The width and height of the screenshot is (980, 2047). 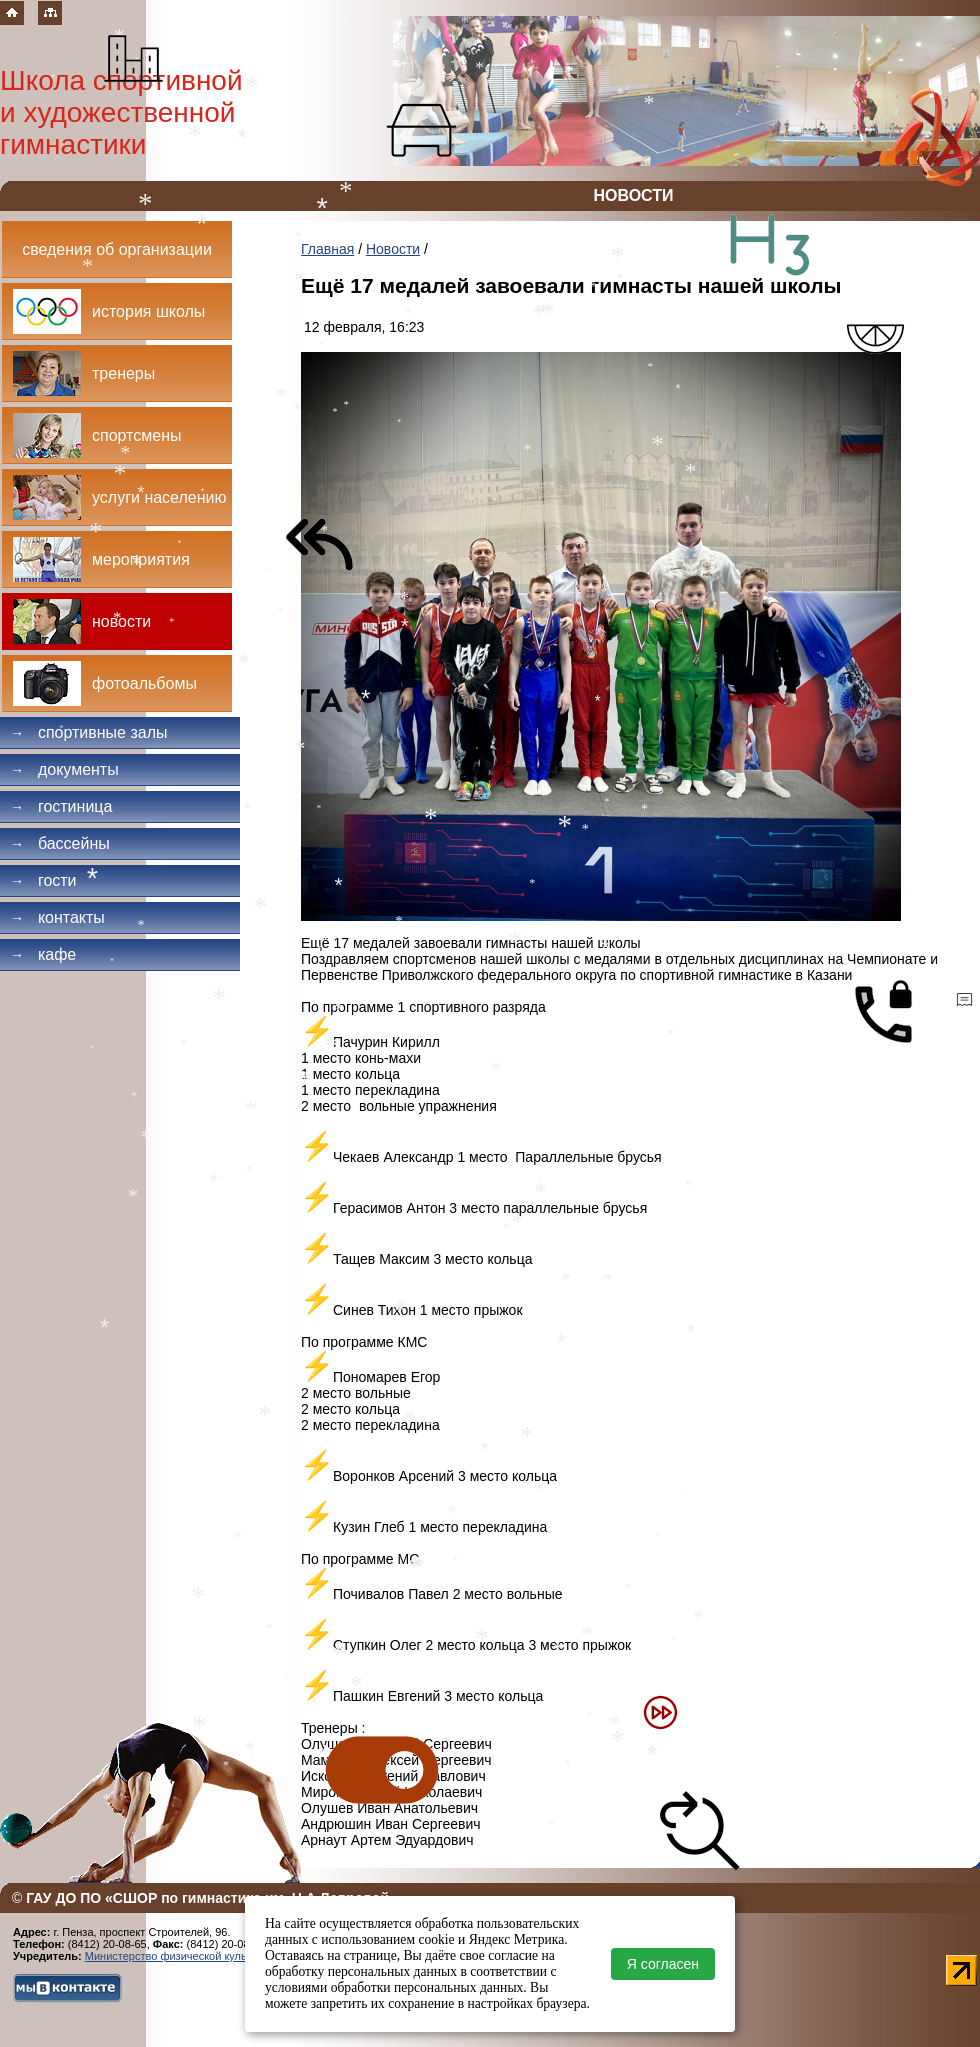 What do you see at coordinates (964, 999) in the screenshot?
I see `view purchase receipt or transaction history` at bounding box center [964, 999].